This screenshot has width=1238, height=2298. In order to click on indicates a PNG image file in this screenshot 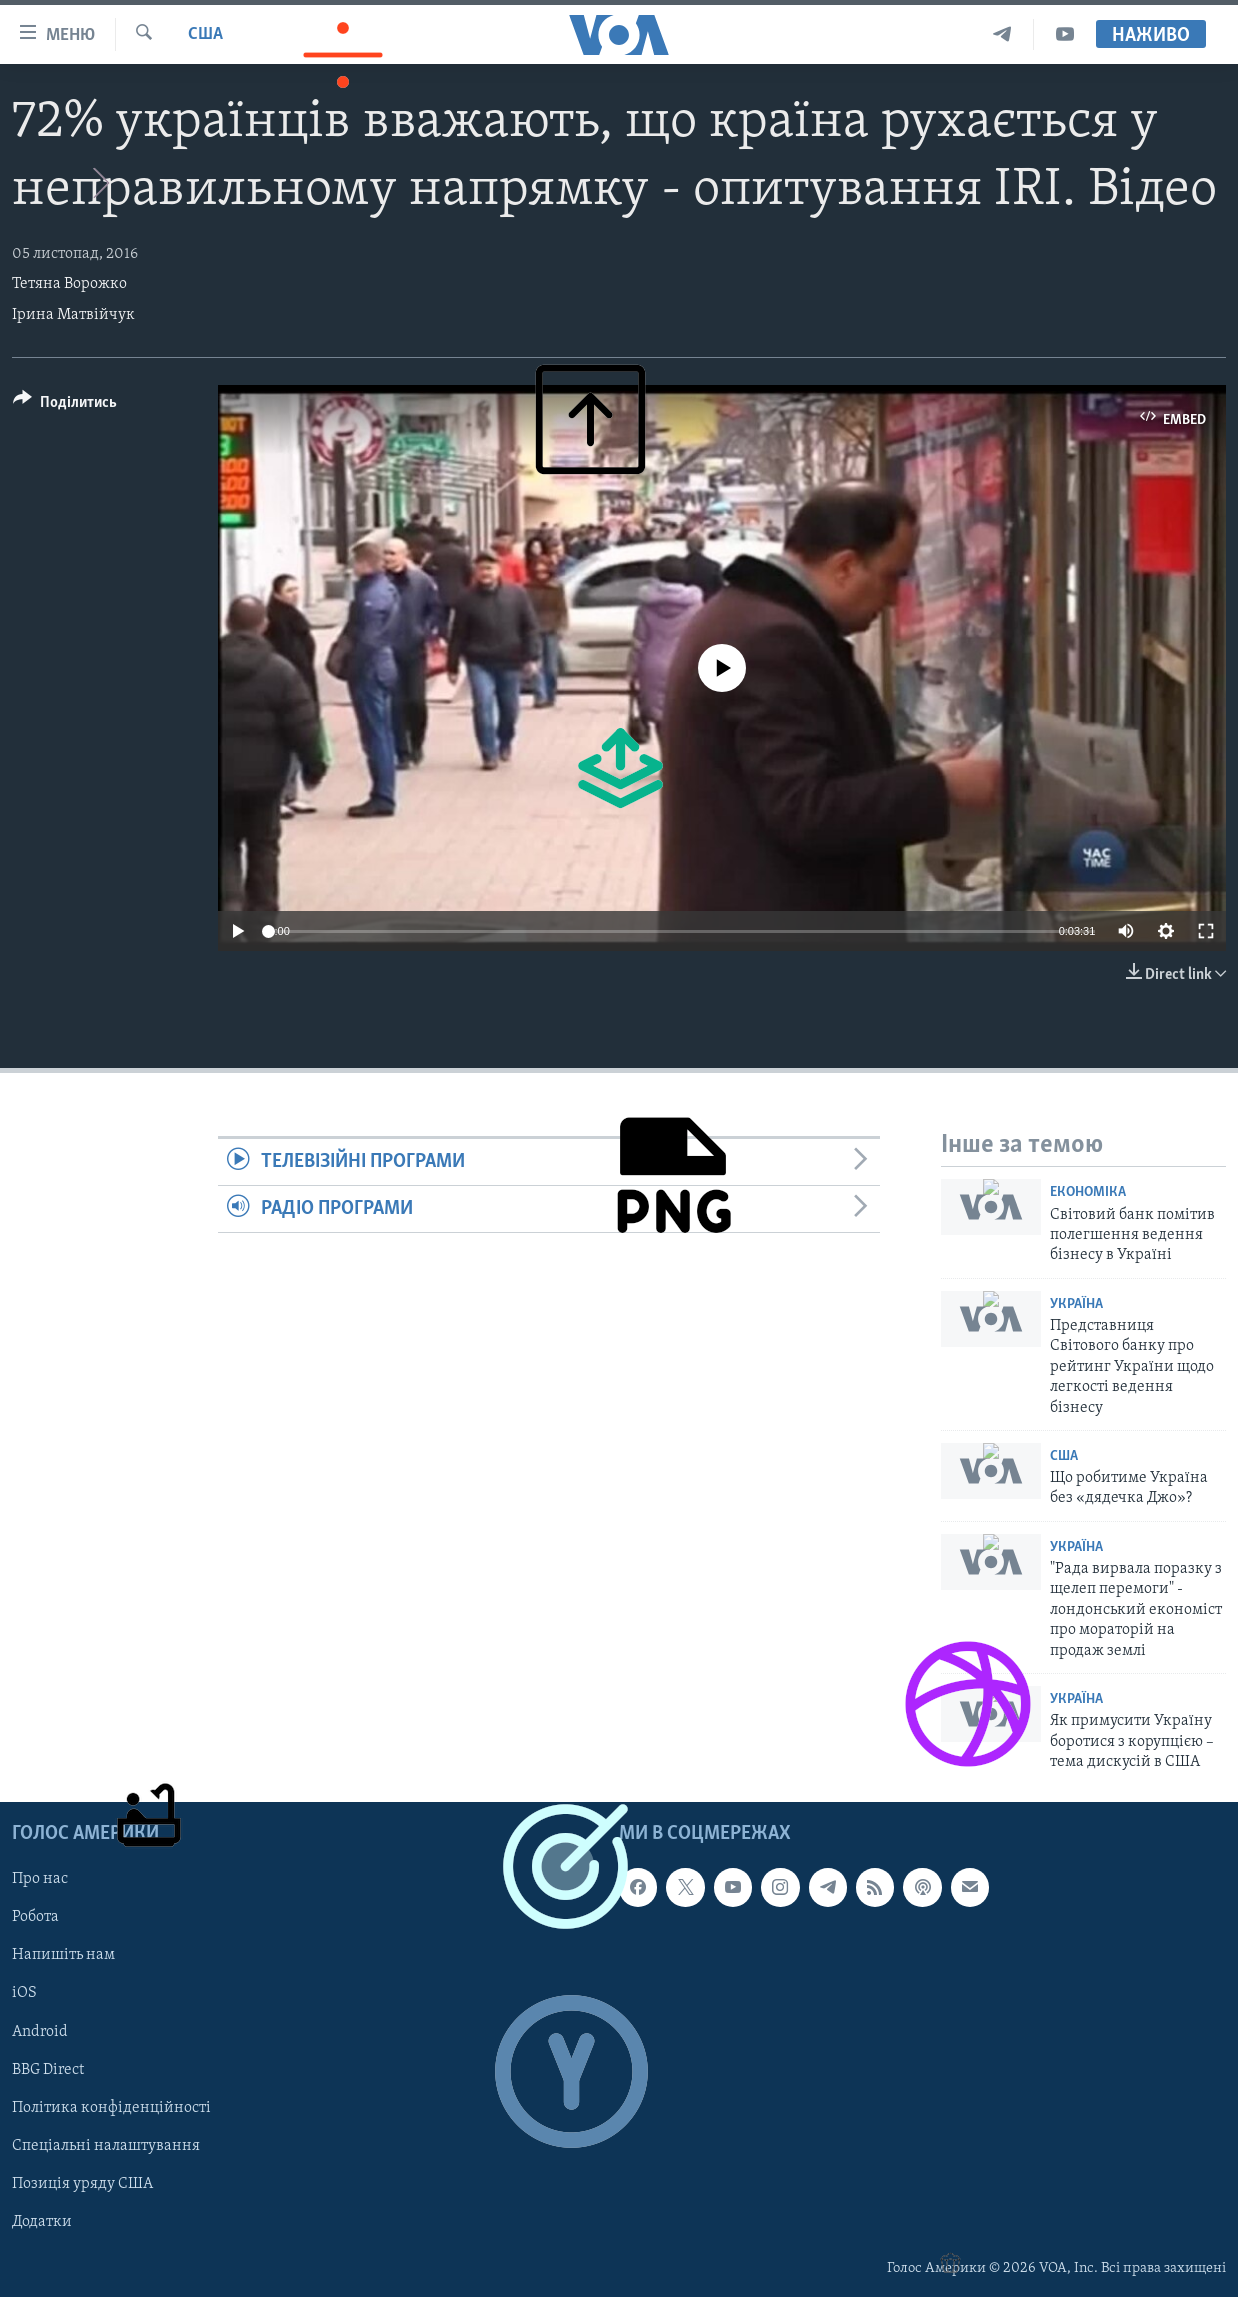, I will do `click(673, 1180)`.